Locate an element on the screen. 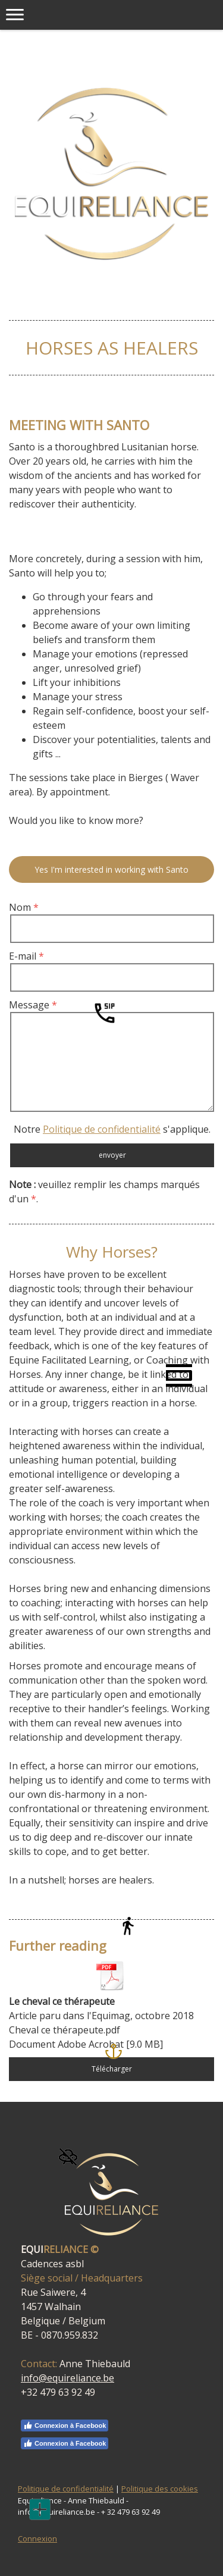  switch to day view in calendar is located at coordinates (180, 1375).